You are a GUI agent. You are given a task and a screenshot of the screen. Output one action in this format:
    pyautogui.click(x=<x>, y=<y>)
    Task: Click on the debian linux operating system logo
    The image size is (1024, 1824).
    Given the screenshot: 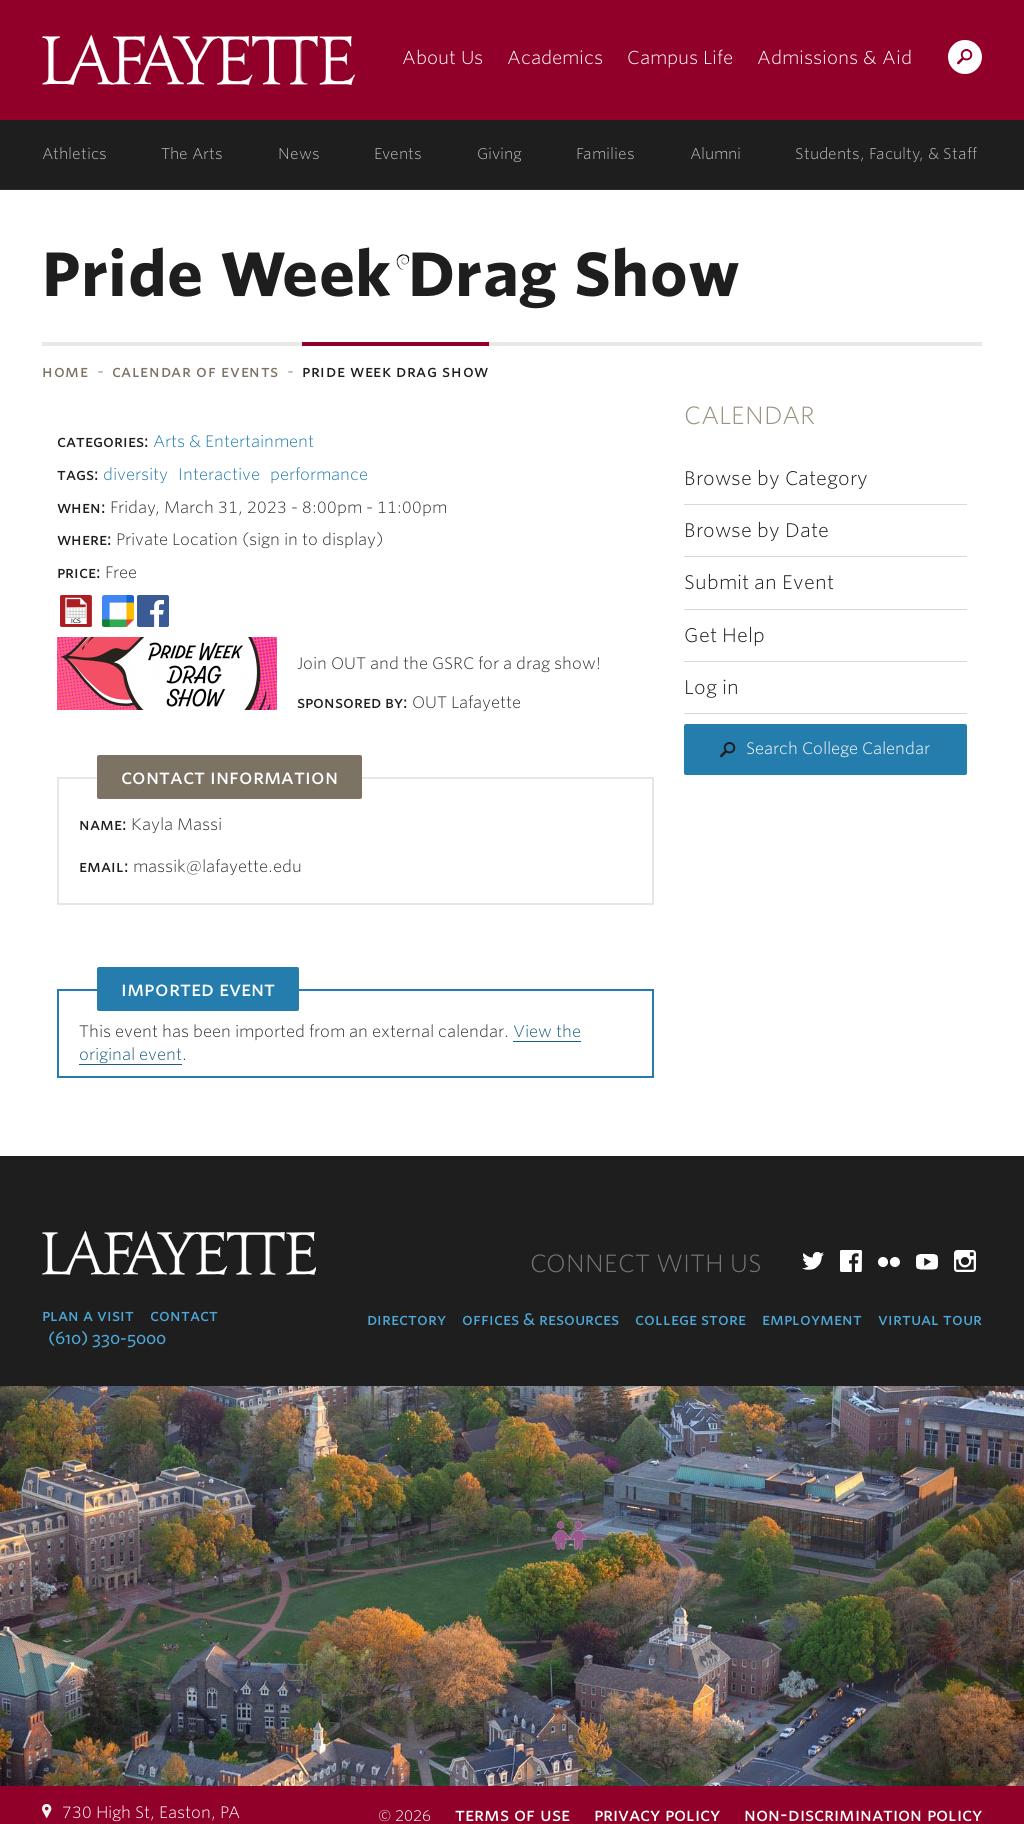 What is the action you would take?
    pyautogui.click(x=403, y=262)
    